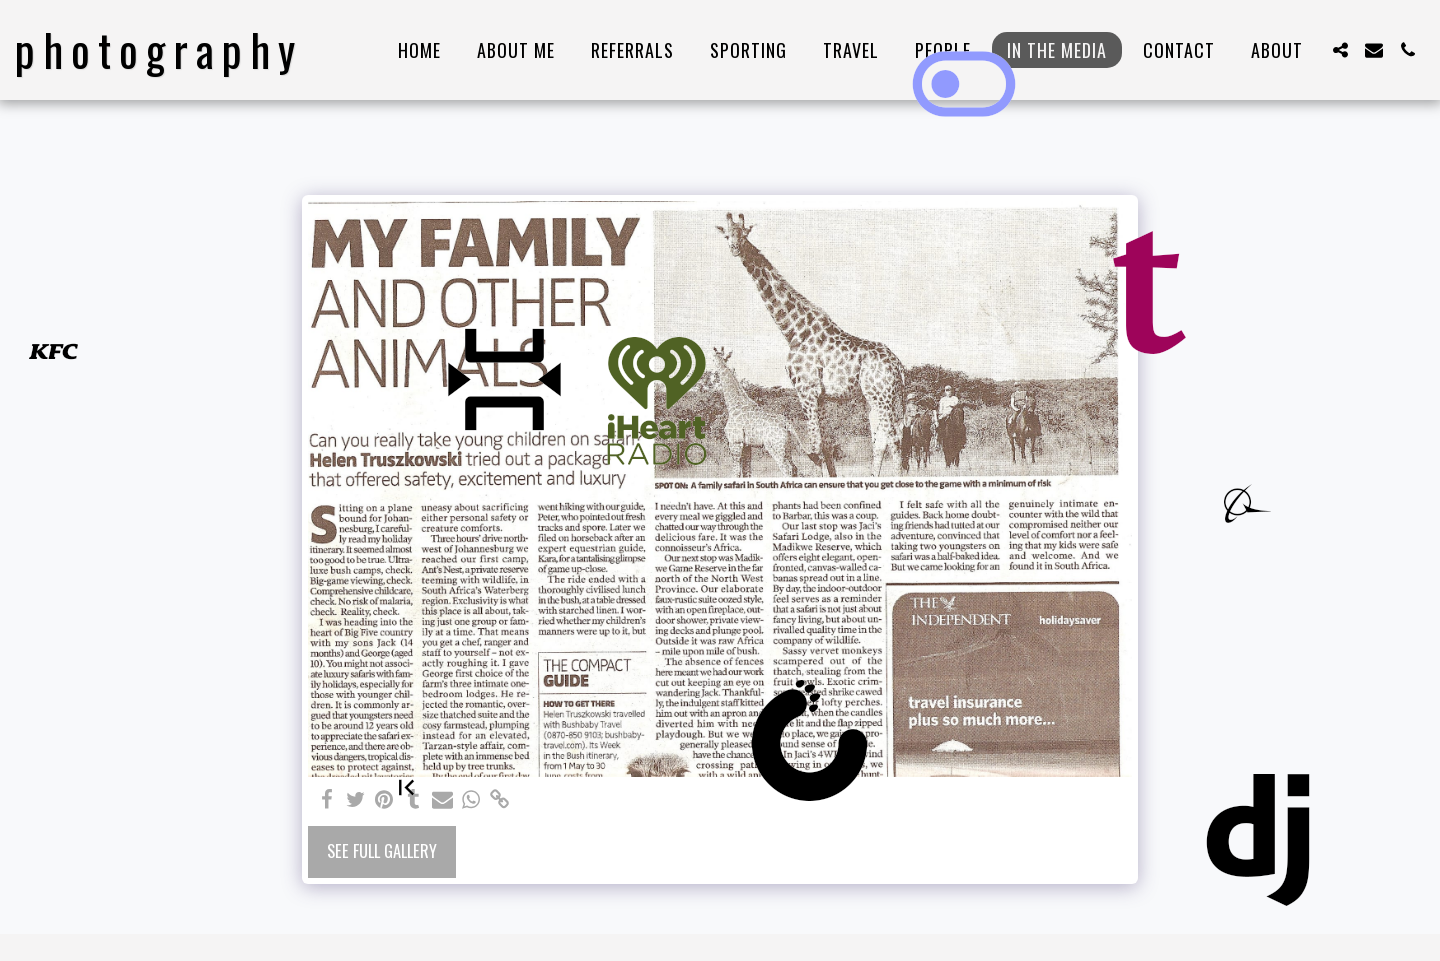 The image size is (1440, 961). What do you see at coordinates (1247, 503) in the screenshot?
I see `boeing company logo` at bounding box center [1247, 503].